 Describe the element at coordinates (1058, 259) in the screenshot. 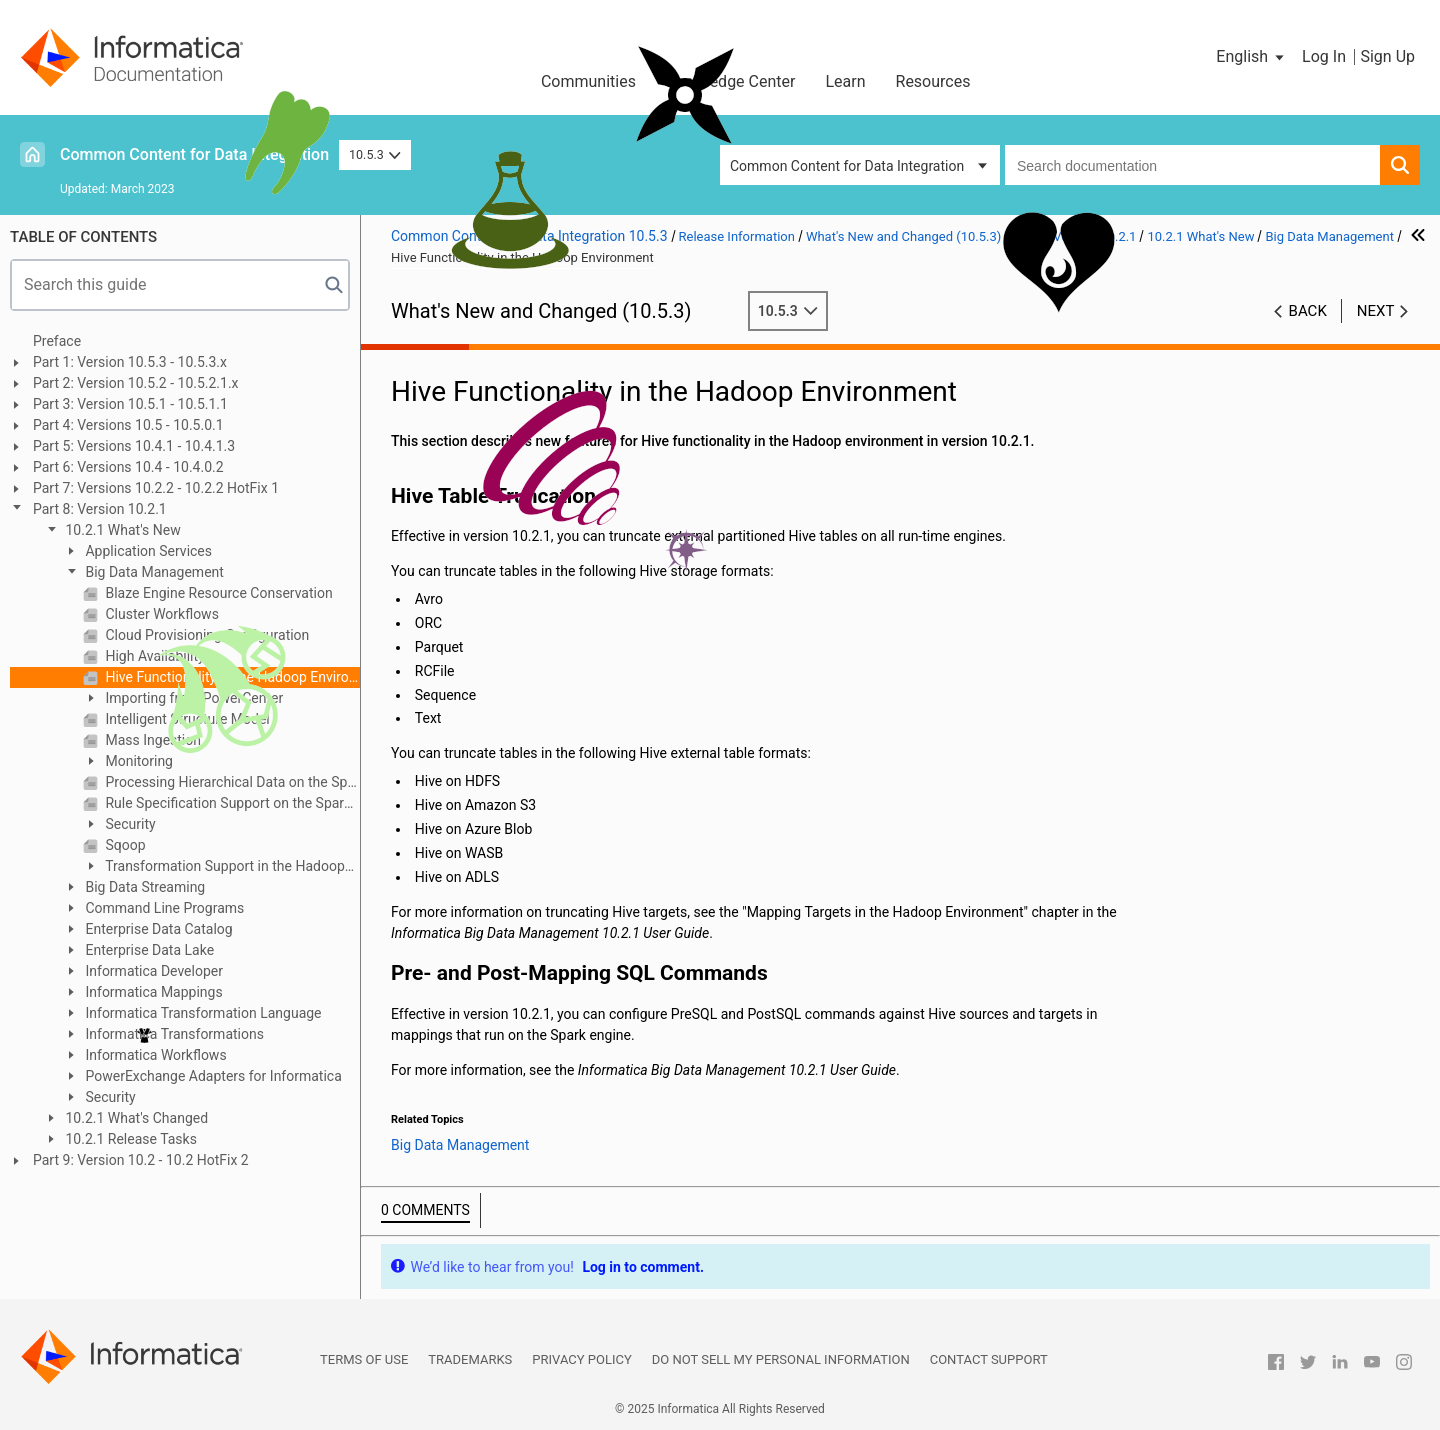

I see `donate blood or health resource` at that location.